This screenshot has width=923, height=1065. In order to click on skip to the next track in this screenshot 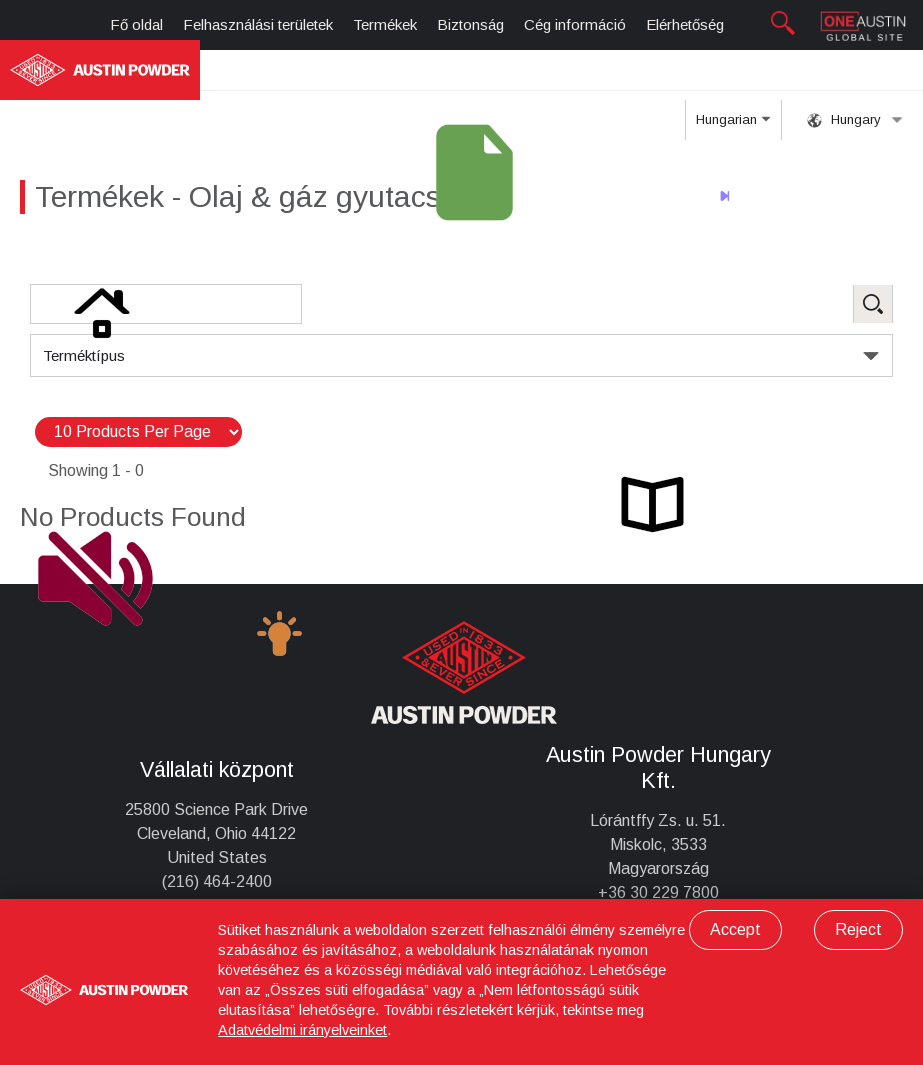, I will do `click(725, 196)`.